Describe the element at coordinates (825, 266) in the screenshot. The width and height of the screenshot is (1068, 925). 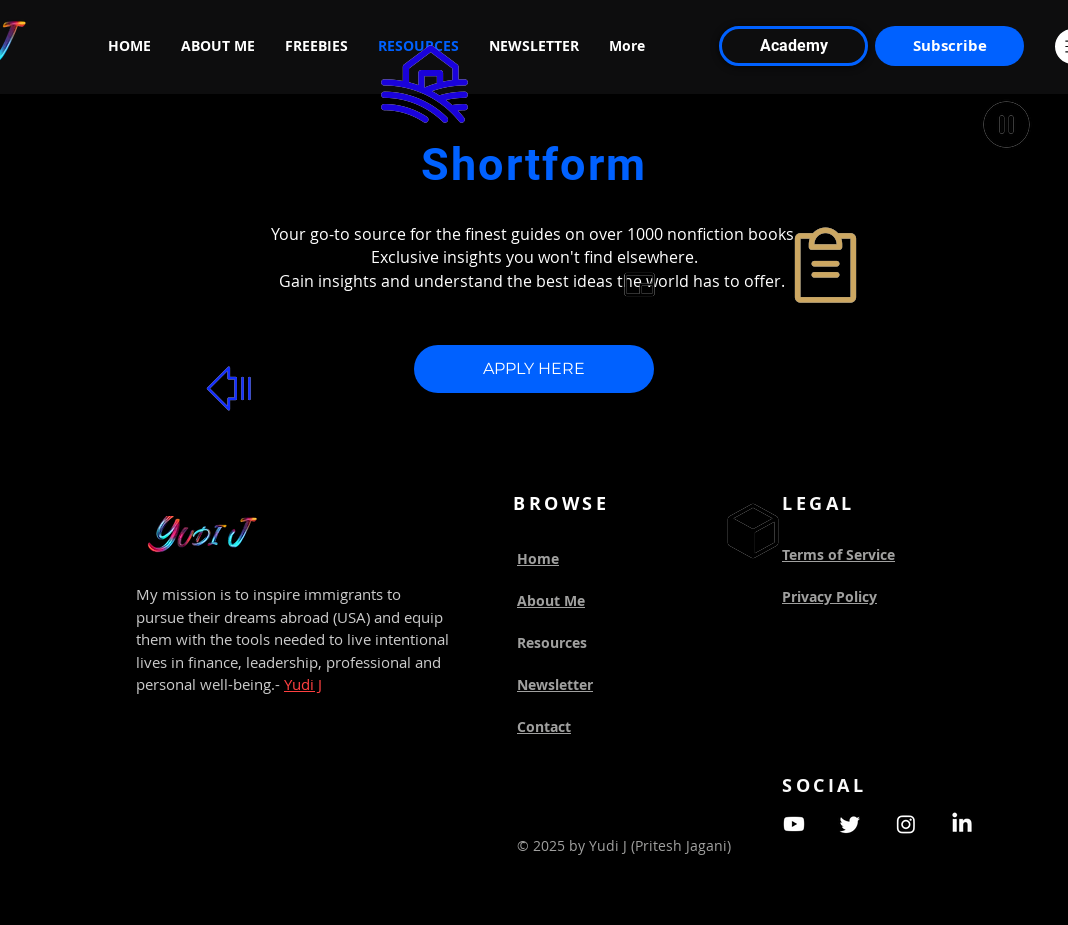
I see `view clipboard contents` at that location.